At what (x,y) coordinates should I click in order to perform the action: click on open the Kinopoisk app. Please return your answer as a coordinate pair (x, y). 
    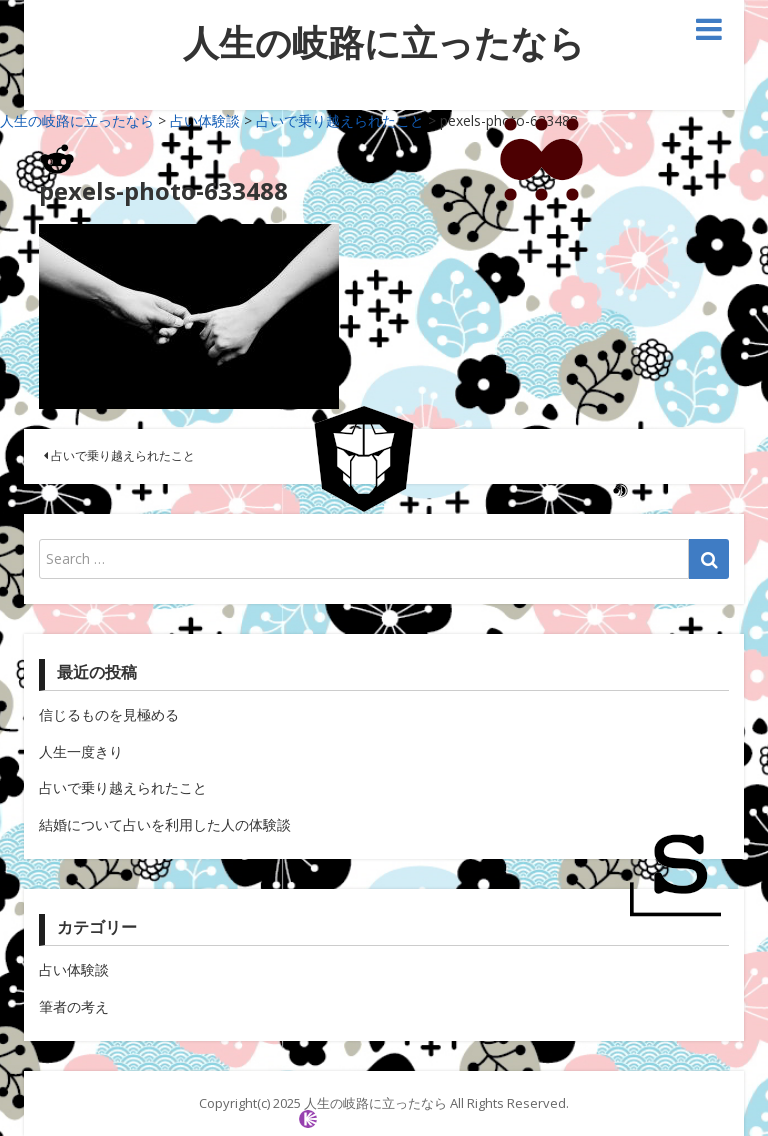
    Looking at the image, I should click on (308, 1119).